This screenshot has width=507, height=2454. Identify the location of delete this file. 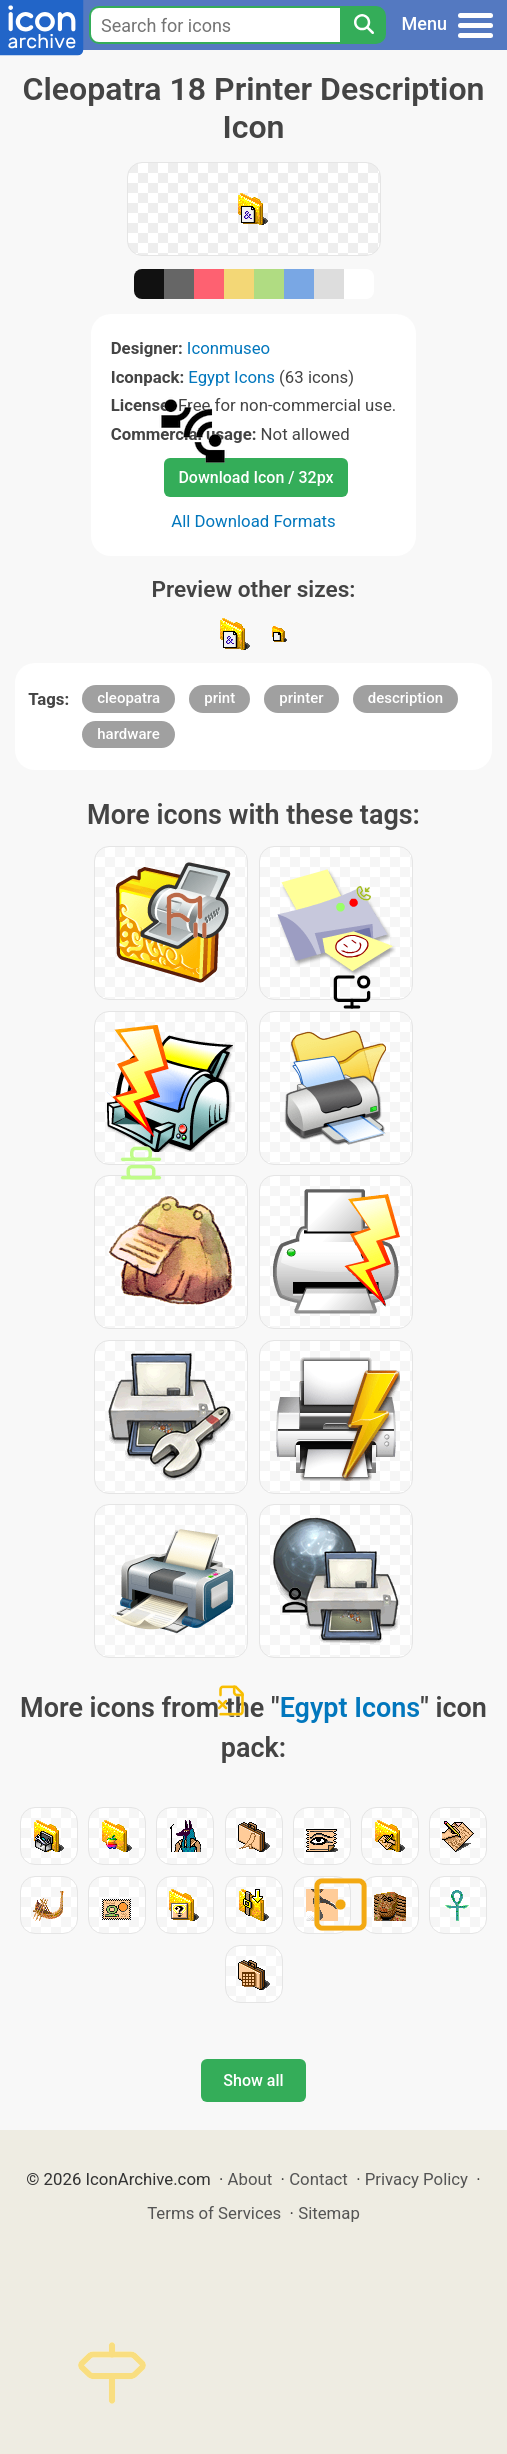
(231, 1700).